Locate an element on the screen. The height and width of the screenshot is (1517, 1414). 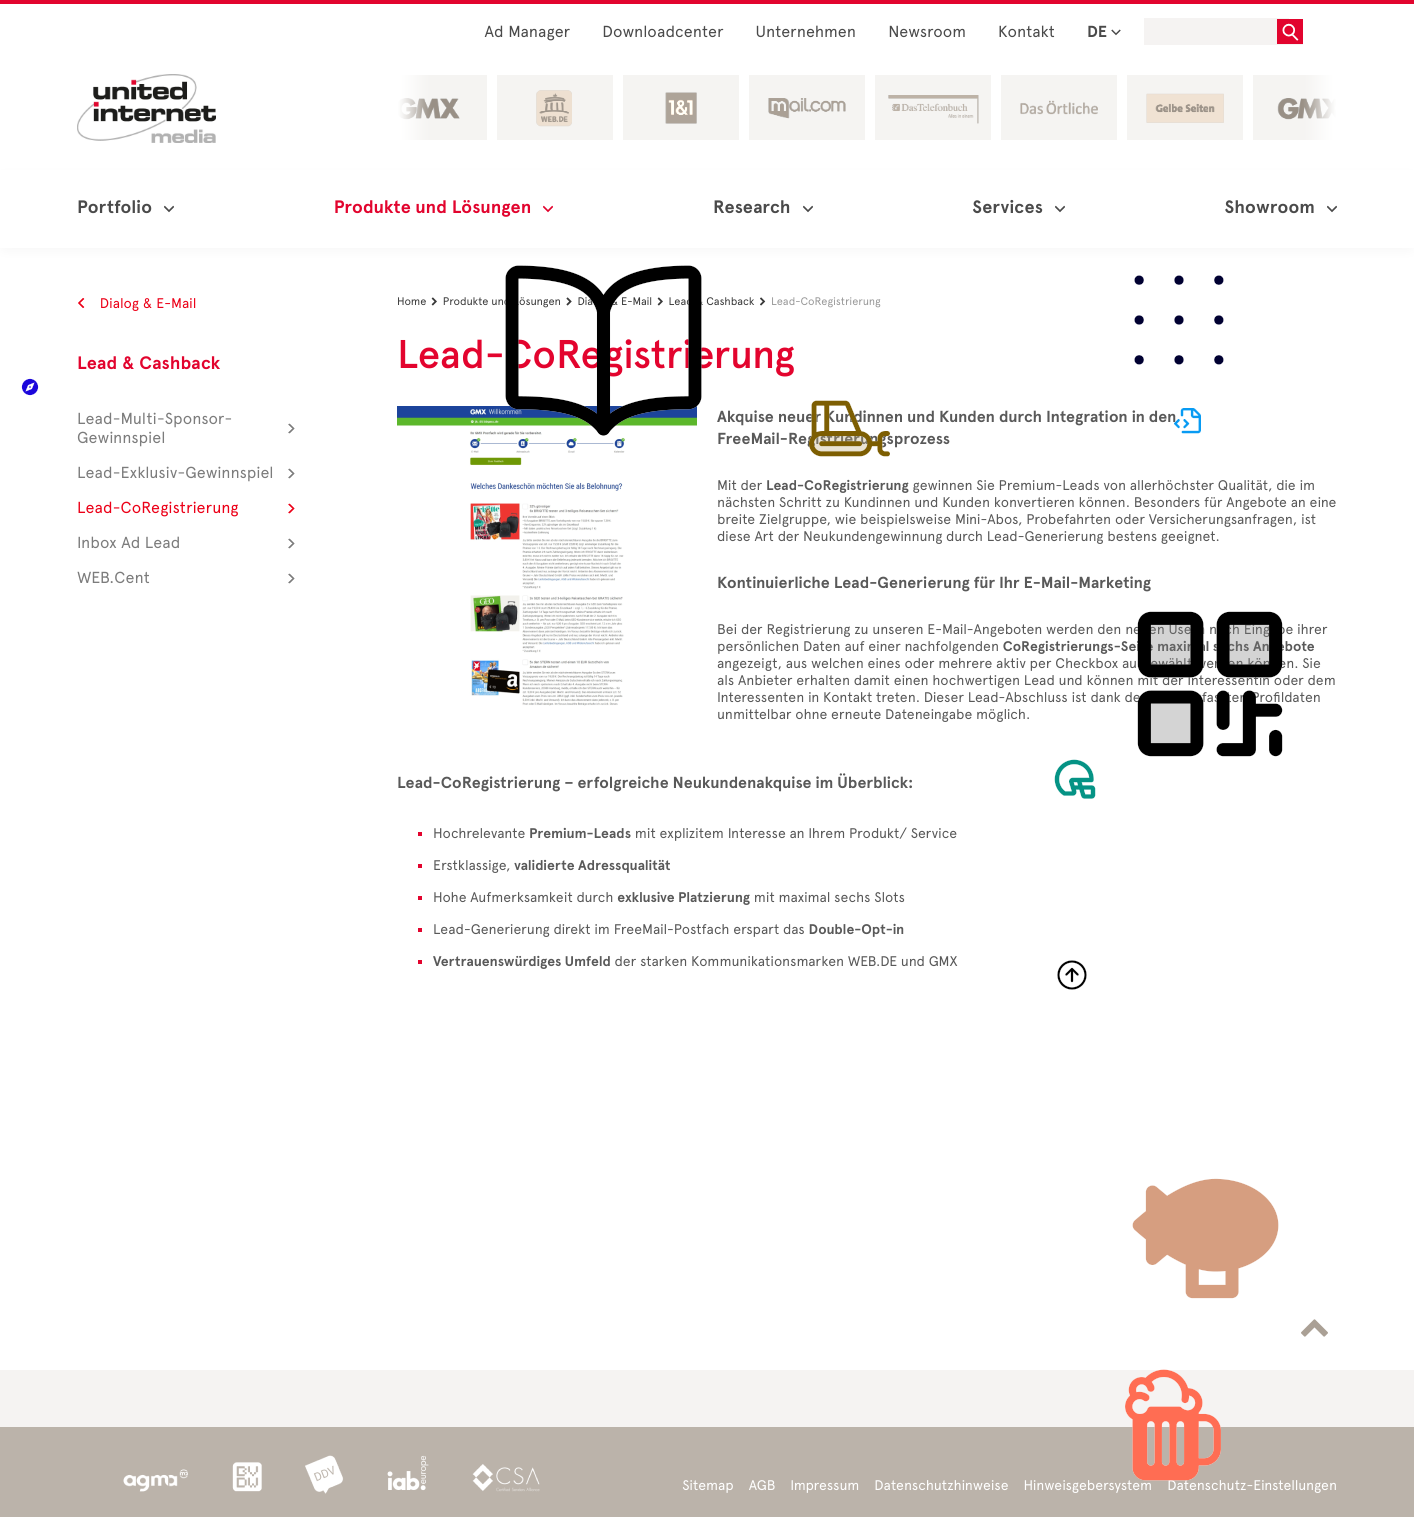
open app drawer or launcher menu is located at coordinates (1179, 320).